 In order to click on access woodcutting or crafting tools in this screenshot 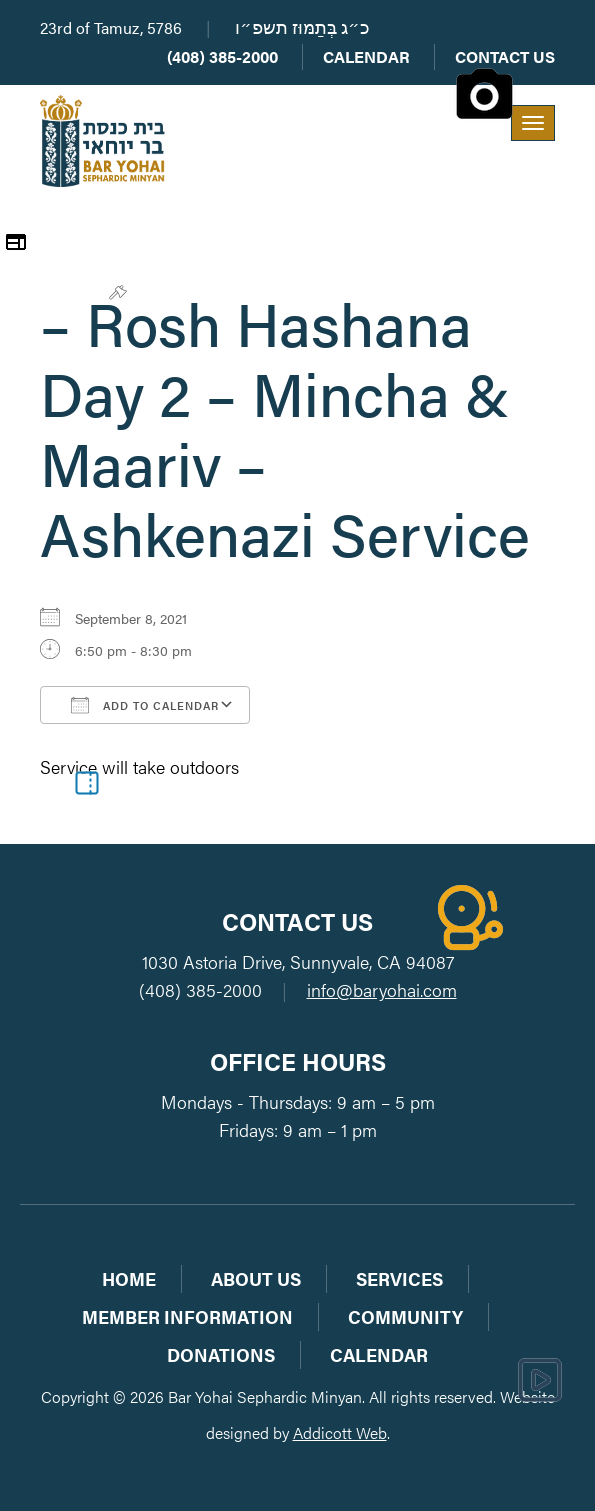, I will do `click(118, 293)`.